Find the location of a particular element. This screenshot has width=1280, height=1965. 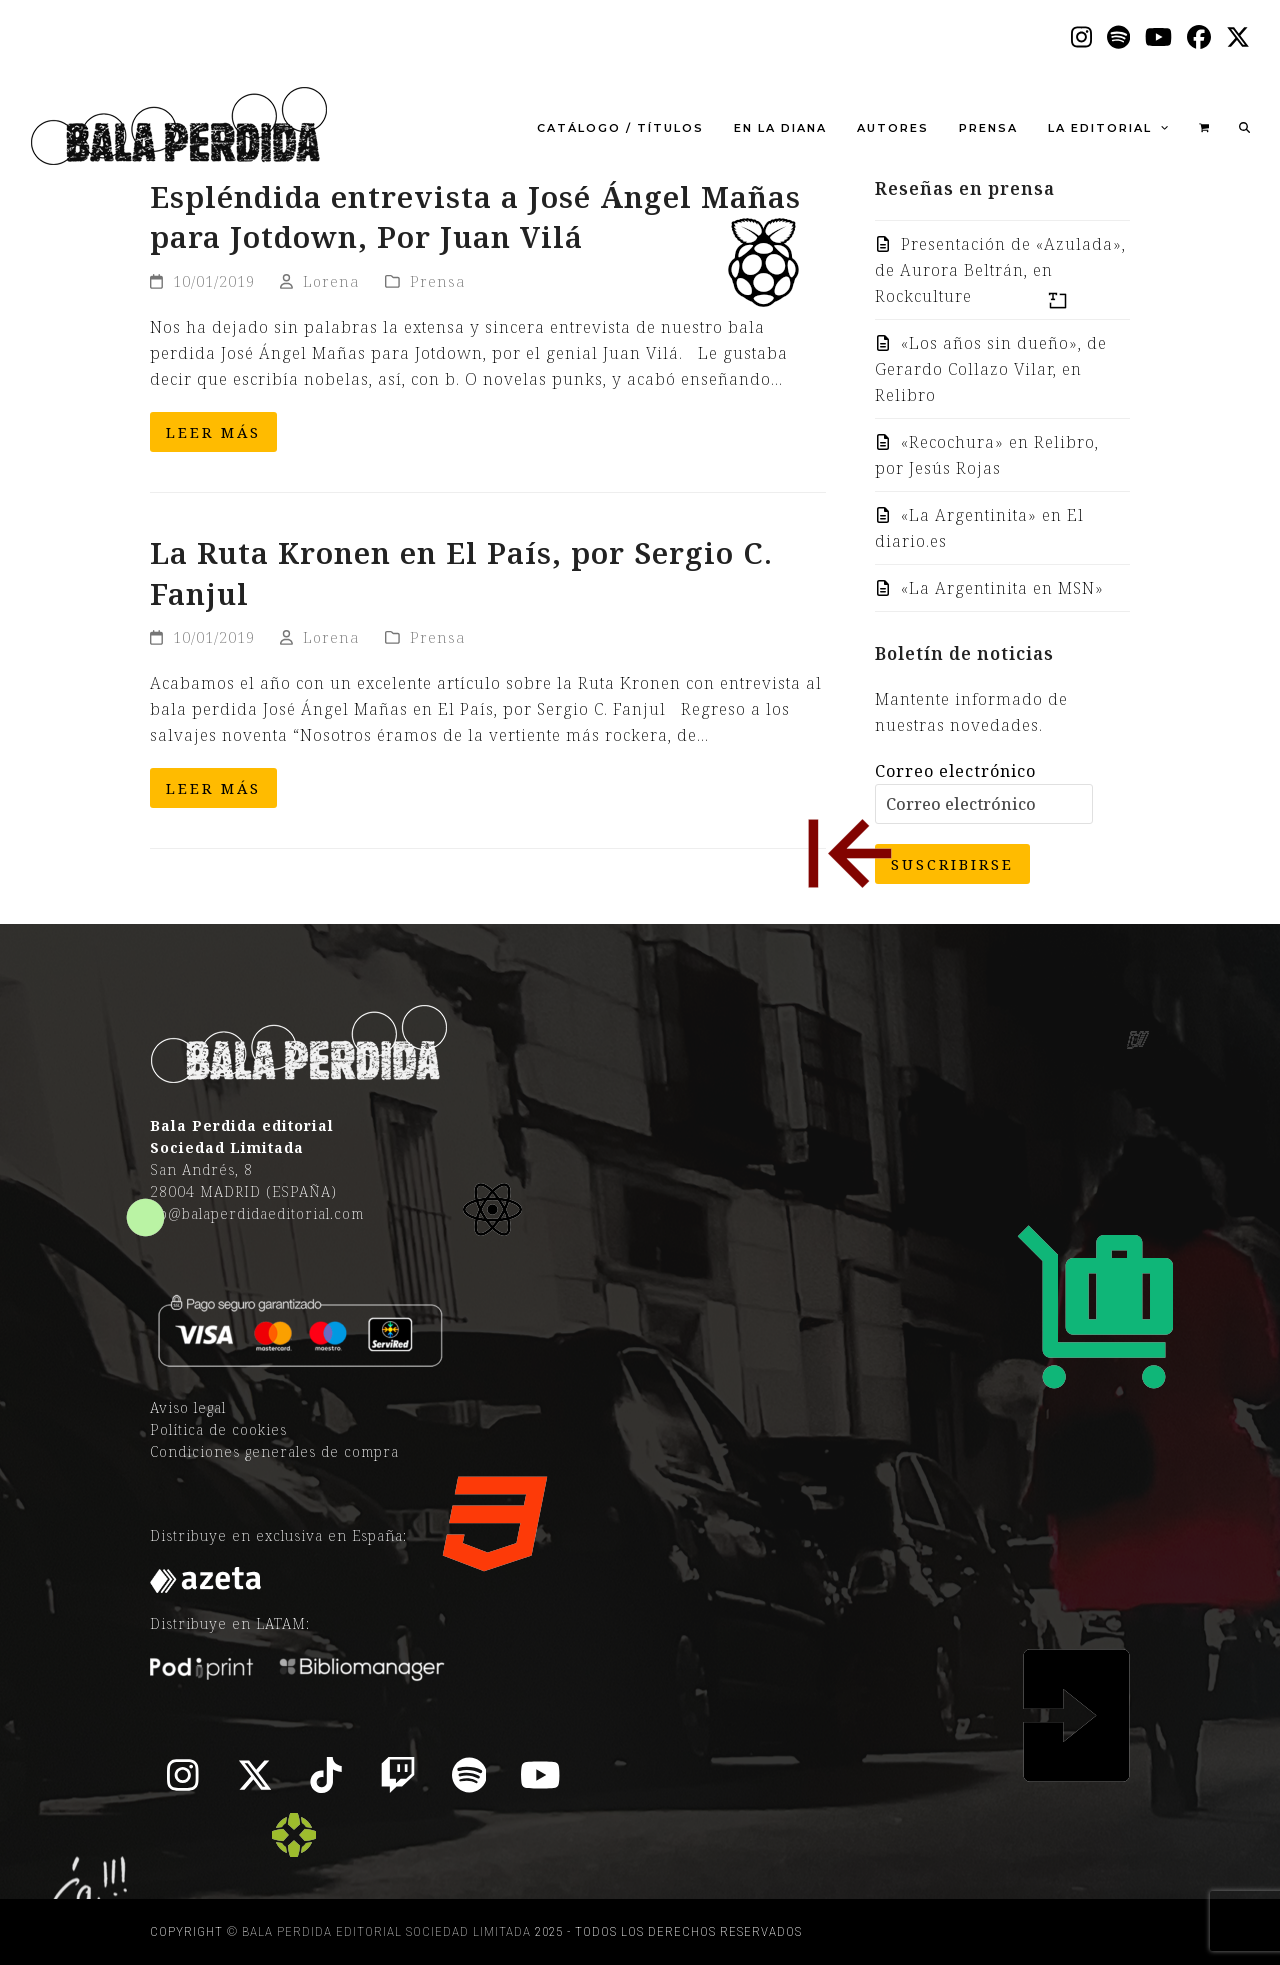

access luggage or baggage services is located at coordinates (1104, 1304).